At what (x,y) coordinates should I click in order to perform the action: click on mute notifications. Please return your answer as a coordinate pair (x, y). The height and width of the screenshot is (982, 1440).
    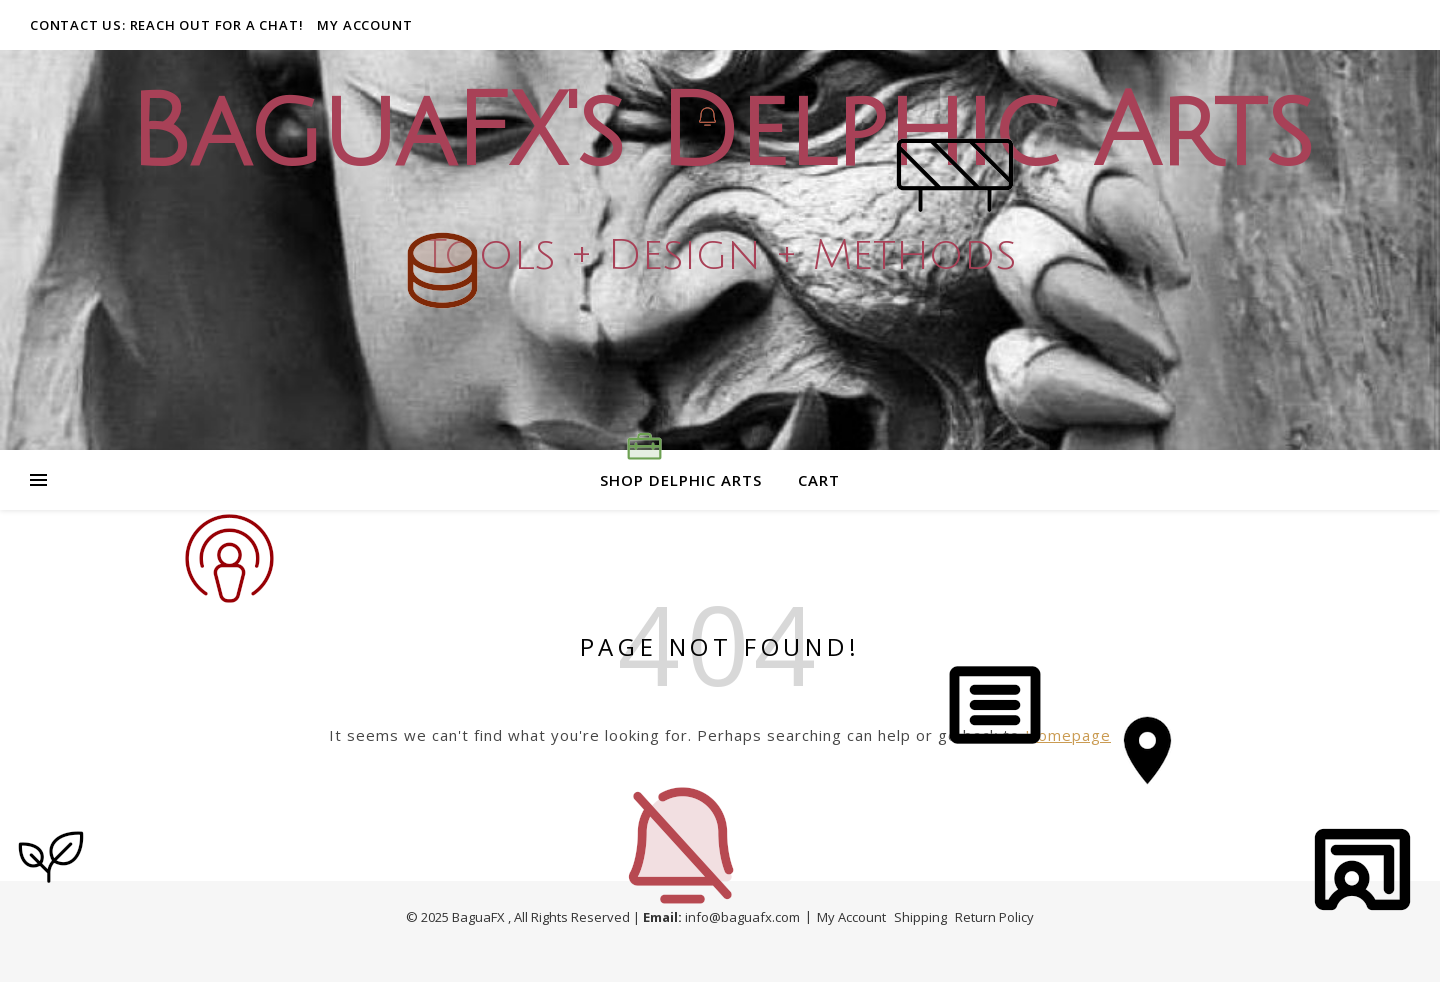
    Looking at the image, I should click on (682, 845).